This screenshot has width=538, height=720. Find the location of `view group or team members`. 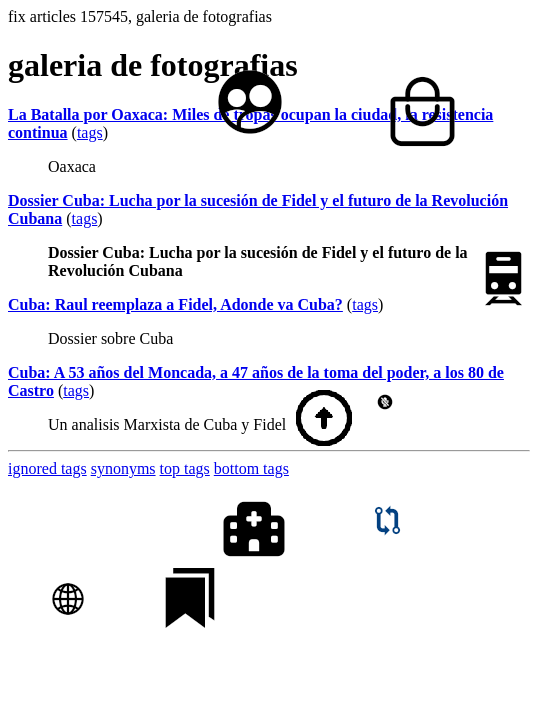

view group or team members is located at coordinates (250, 102).